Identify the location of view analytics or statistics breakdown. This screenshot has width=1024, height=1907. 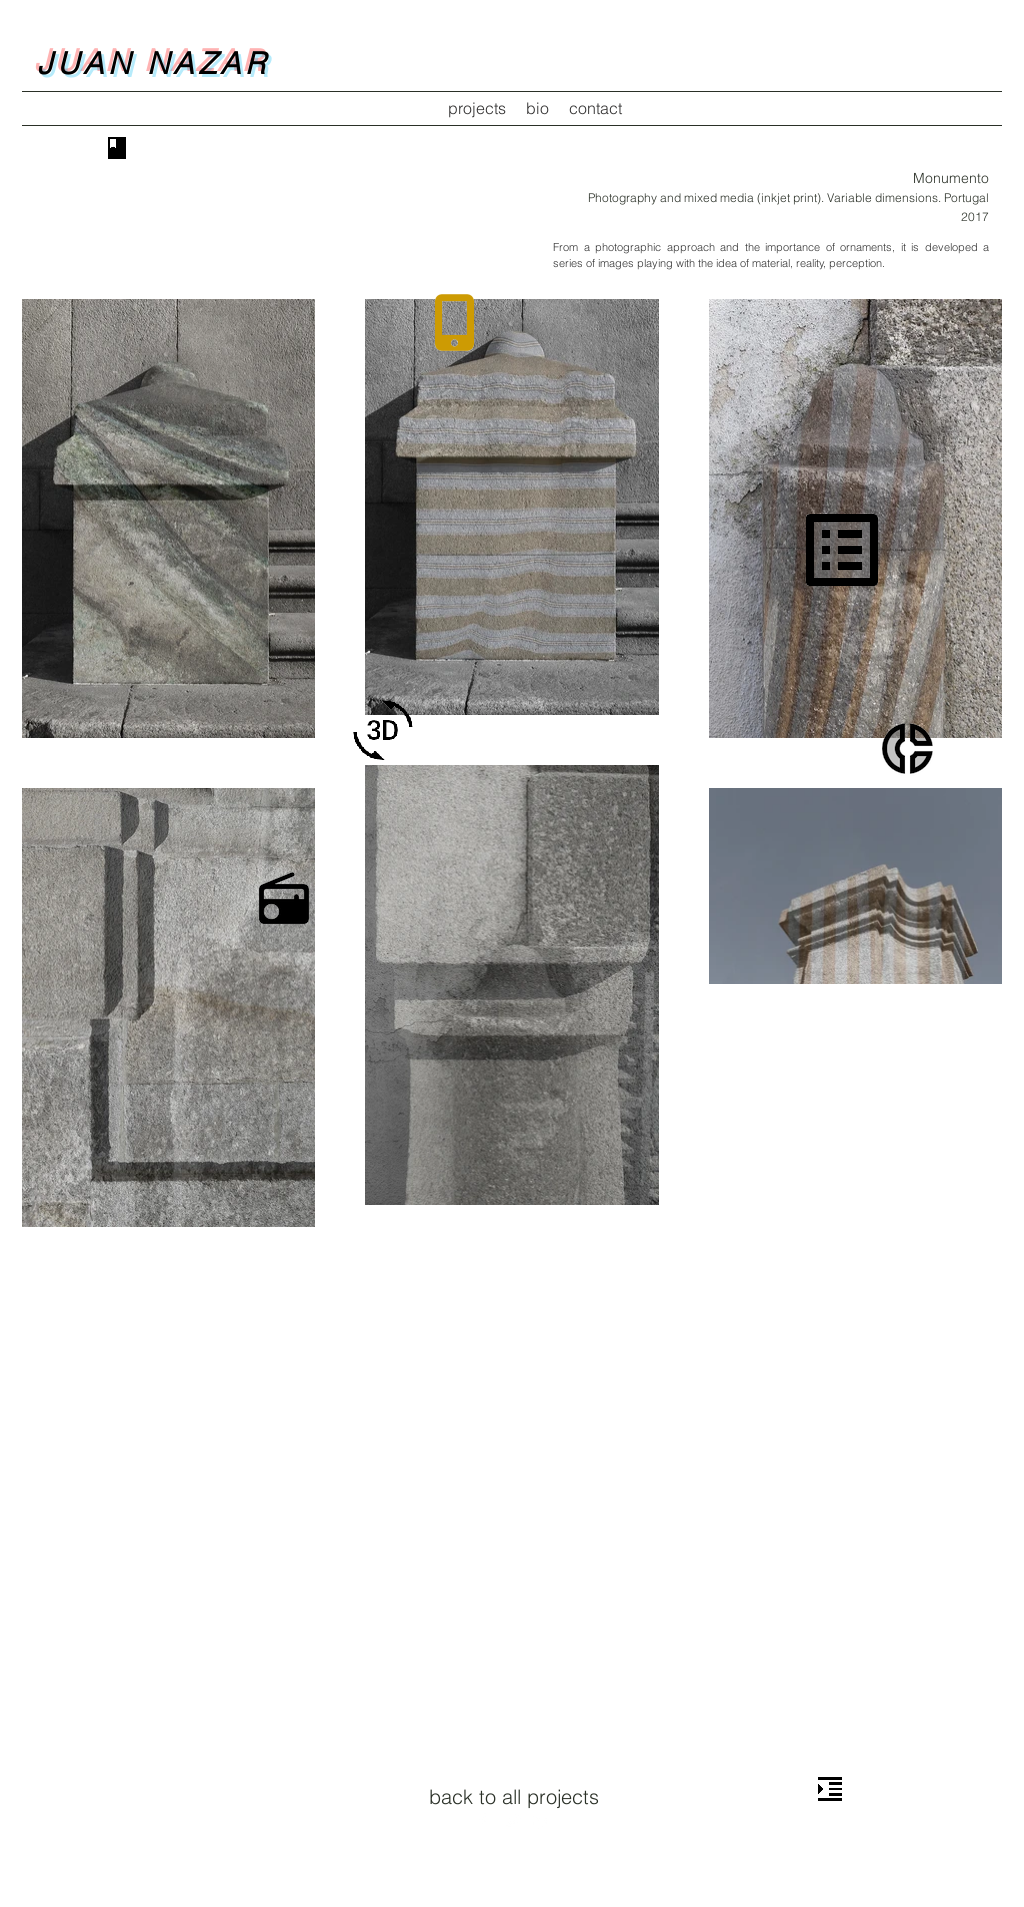
(907, 748).